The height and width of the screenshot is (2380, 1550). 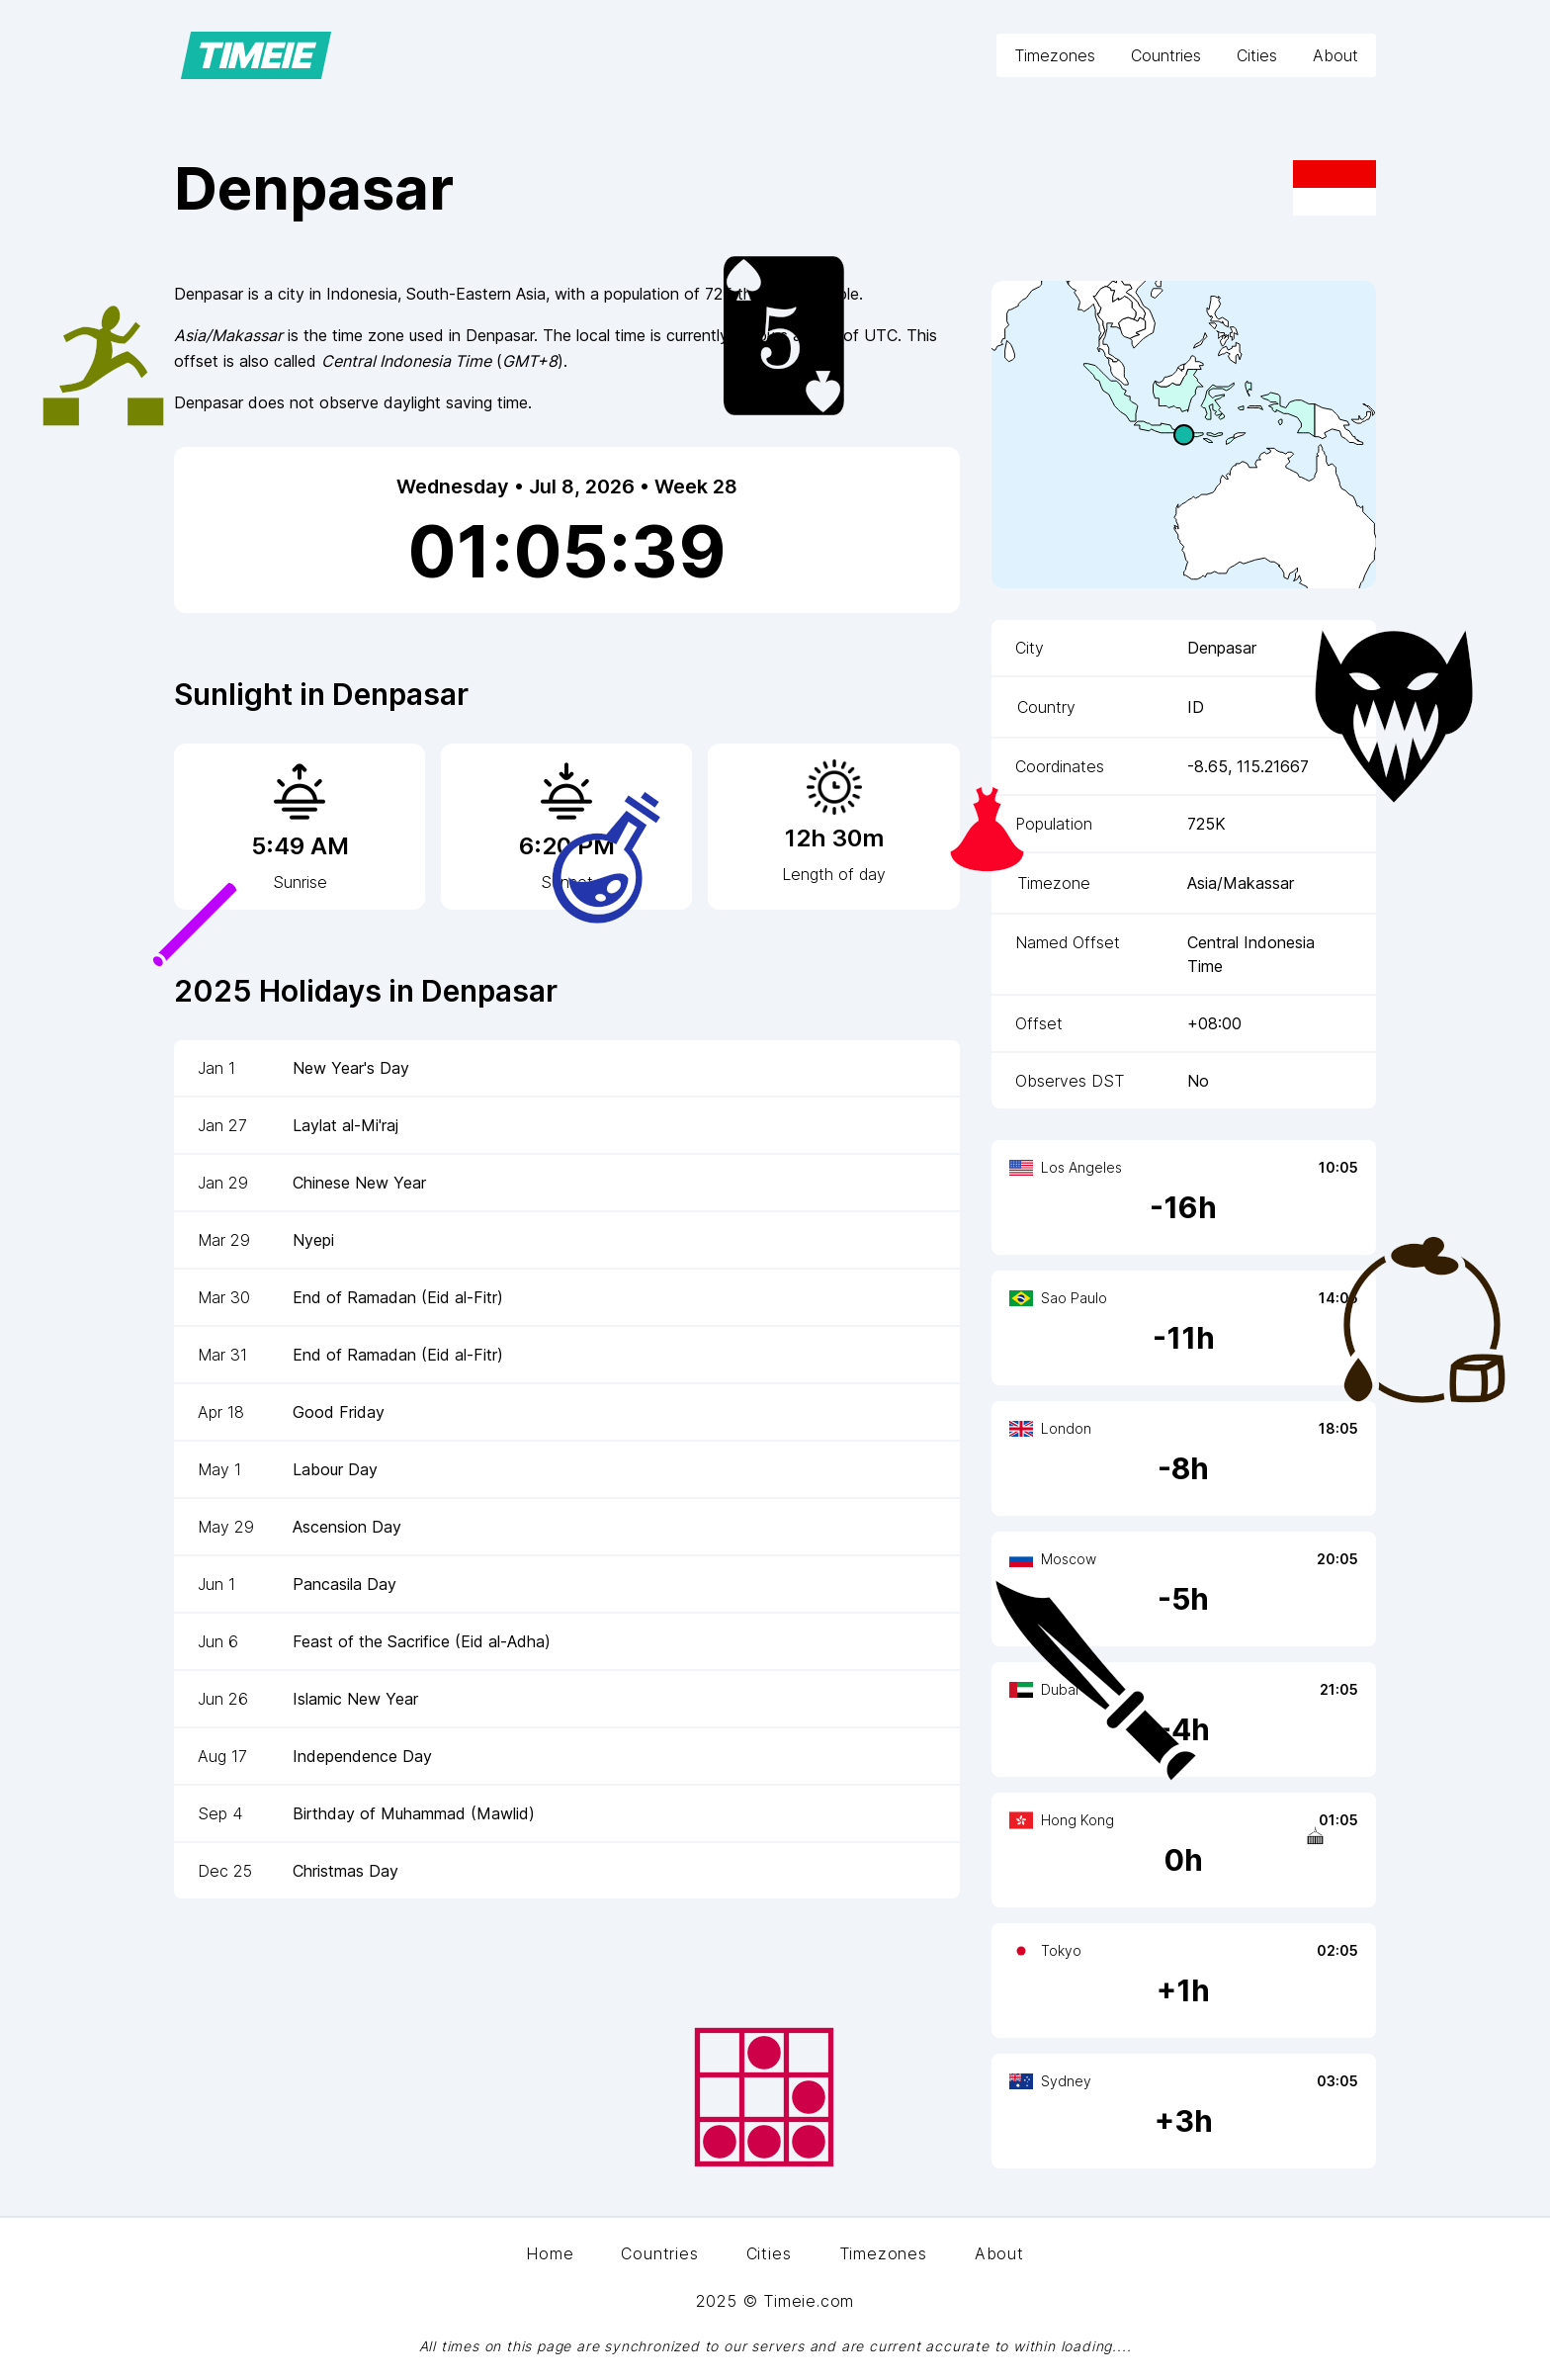 I want to click on view inventory or storage contents, so click(x=1315, y=1835).